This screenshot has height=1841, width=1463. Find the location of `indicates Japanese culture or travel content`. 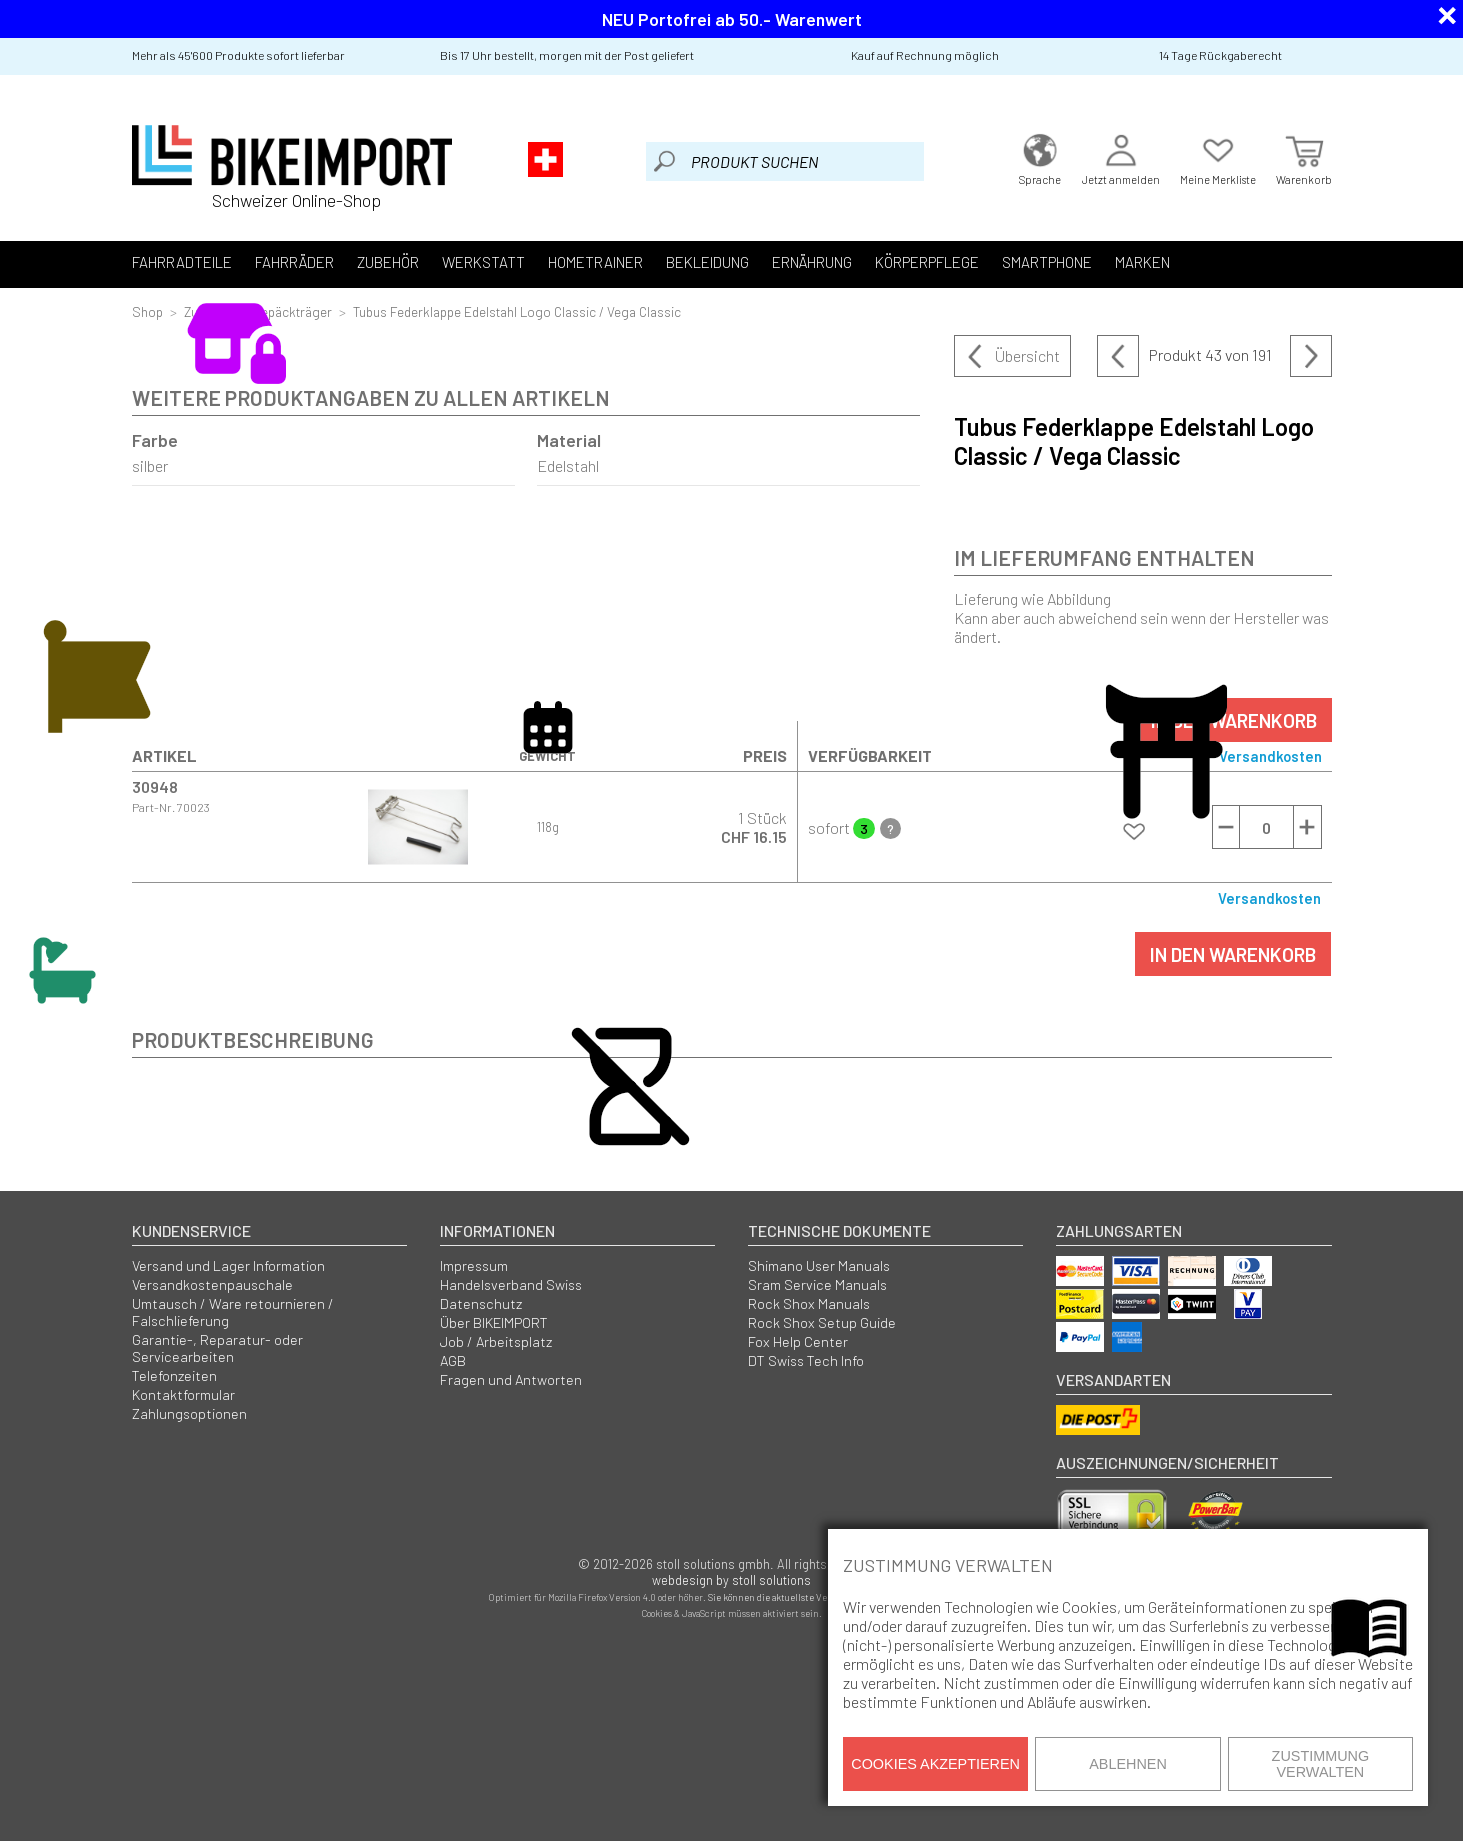

indicates Japanese culture or travel content is located at coordinates (1166, 749).